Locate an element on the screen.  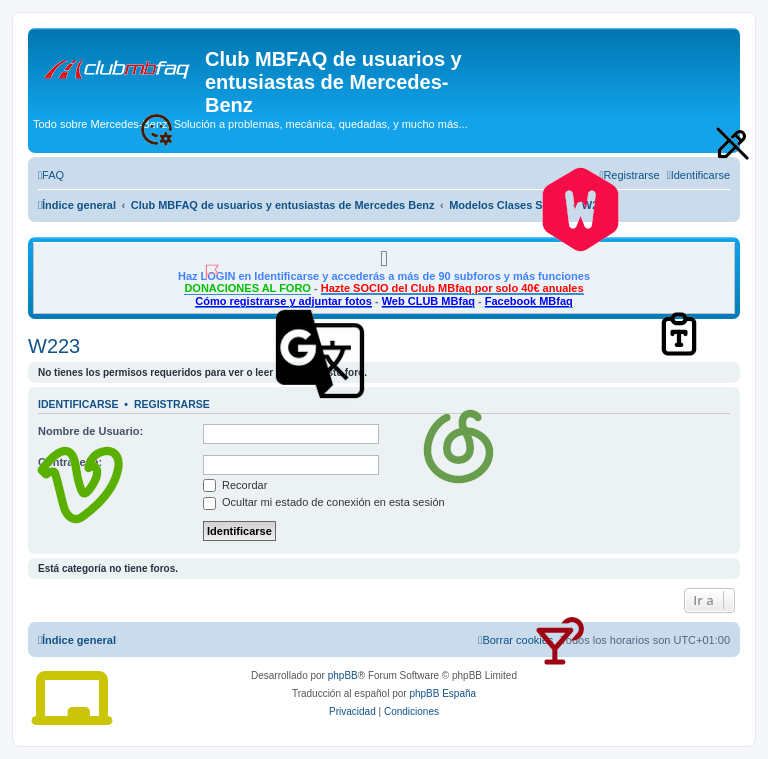
translate text using Google Translate is located at coordinates (320, 354).